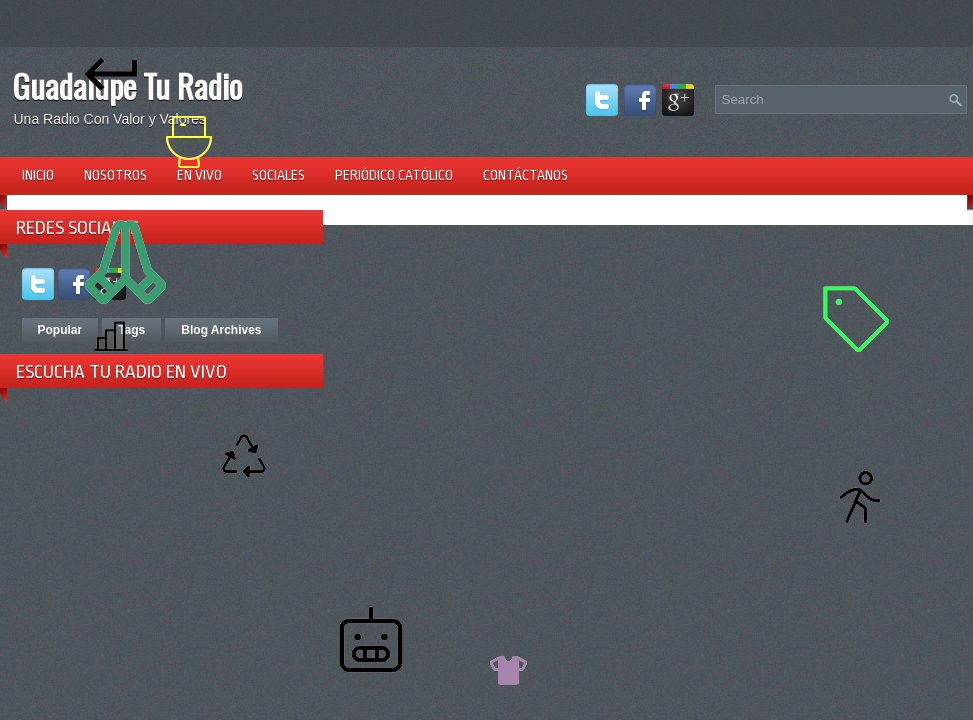 The image size is (973, 720). I want to click on recycle or dispose of item responsibly, so click(244, 456).